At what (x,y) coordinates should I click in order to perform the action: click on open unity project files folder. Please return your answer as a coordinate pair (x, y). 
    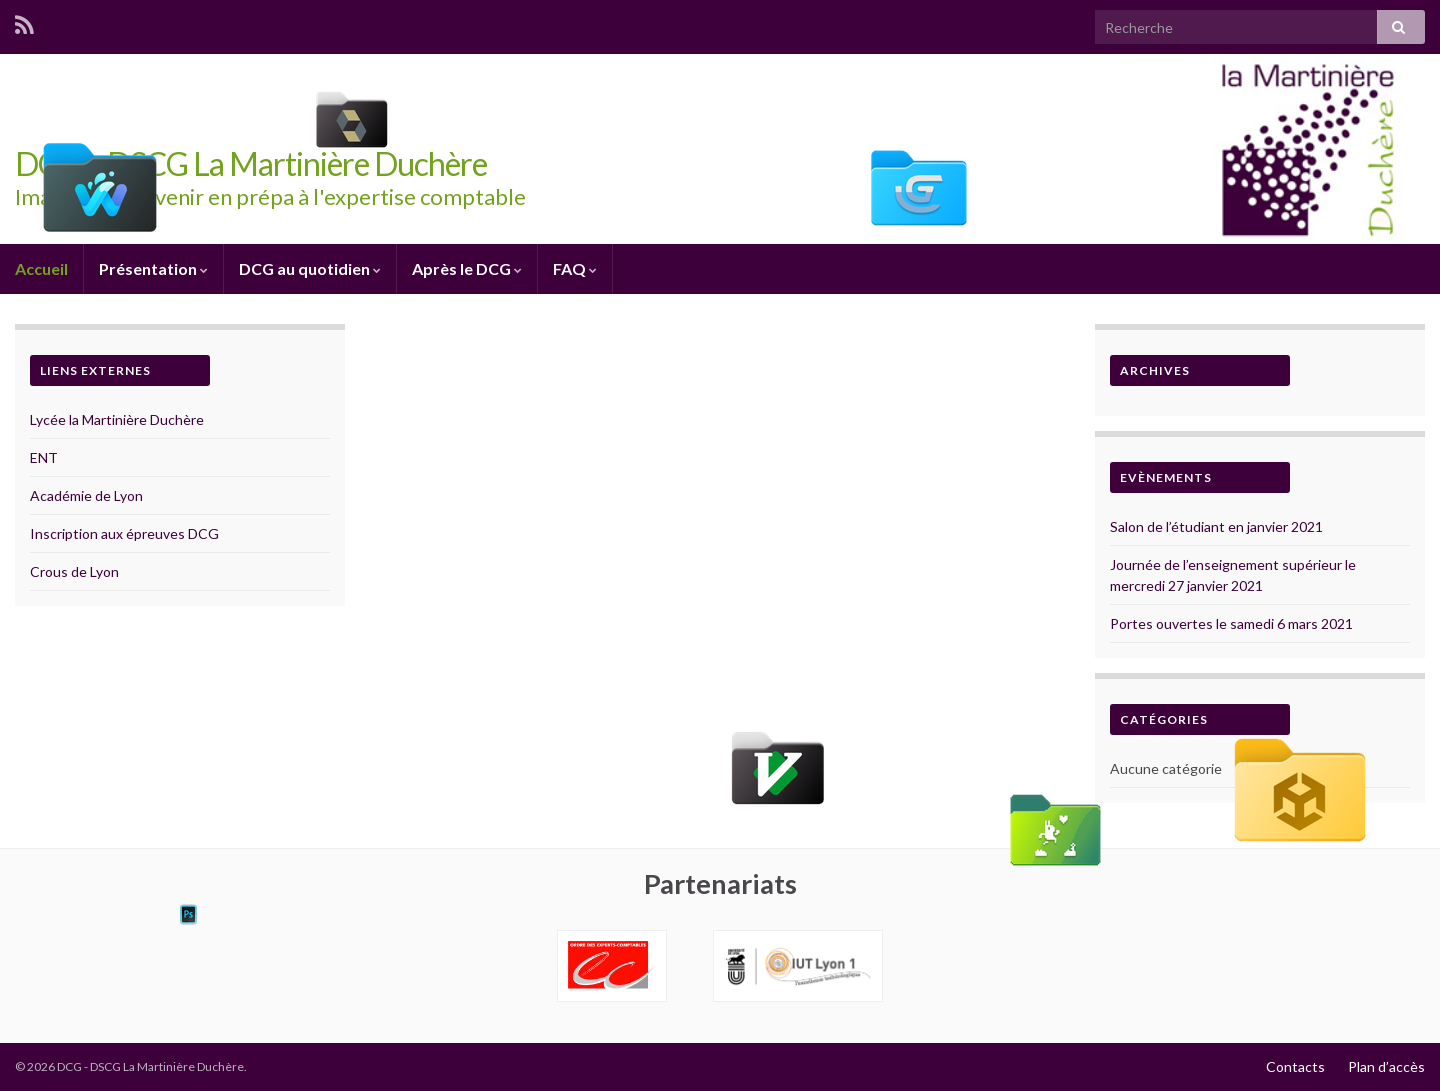
    Looking at the image, I should click on (1299, 793).